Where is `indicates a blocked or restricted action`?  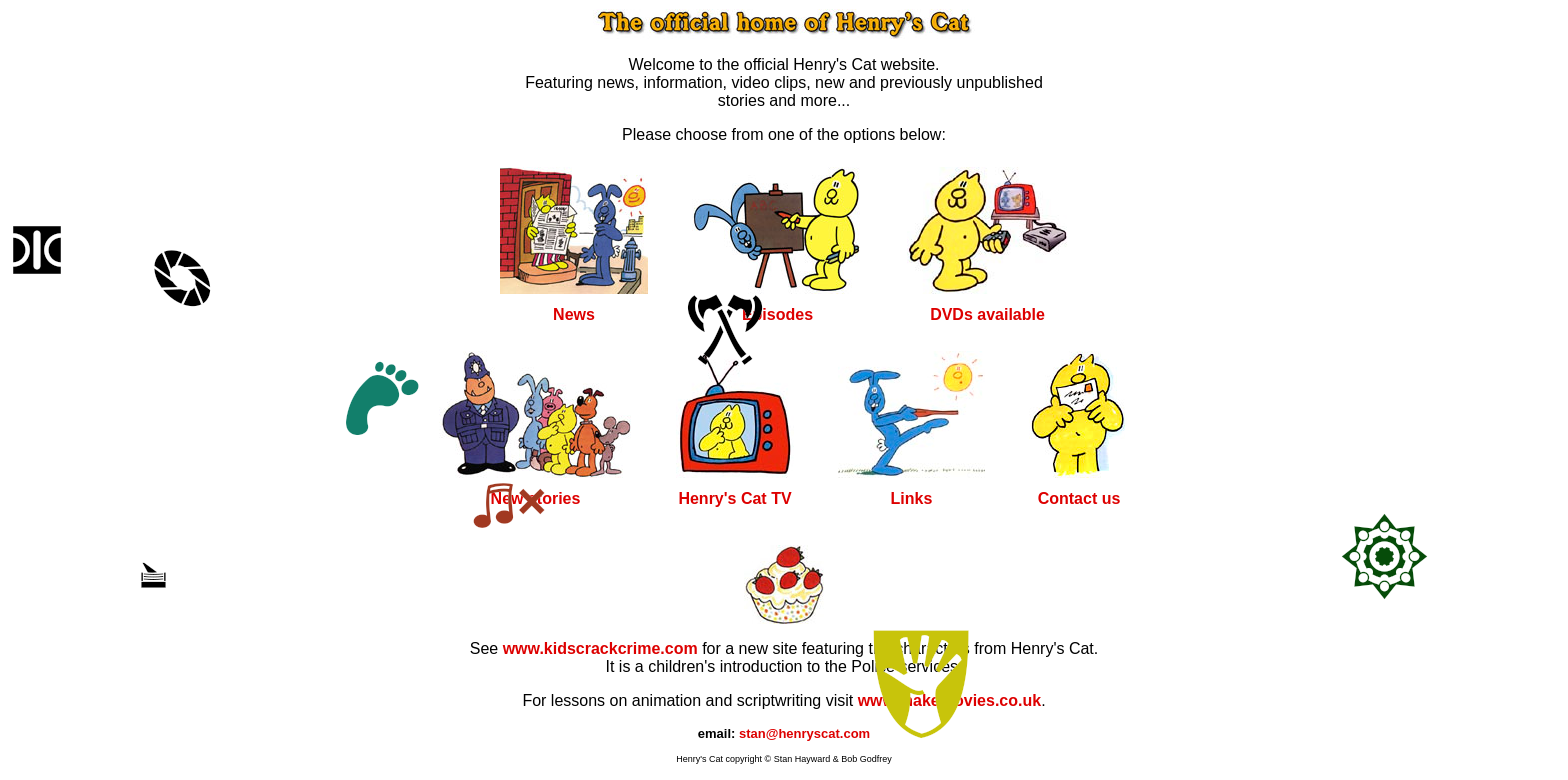 indicates a blocked or restricted action is located at coordinates (920, 683).